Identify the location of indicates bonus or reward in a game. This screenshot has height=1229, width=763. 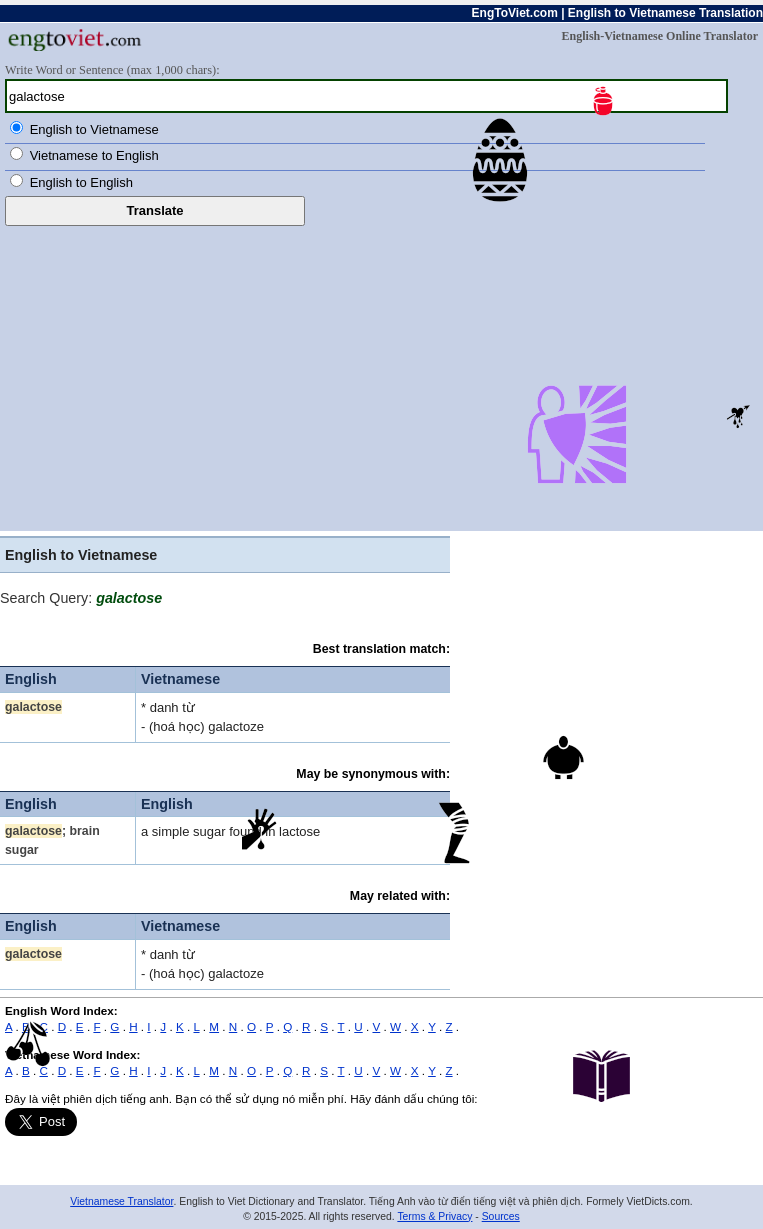
(28, 1043).